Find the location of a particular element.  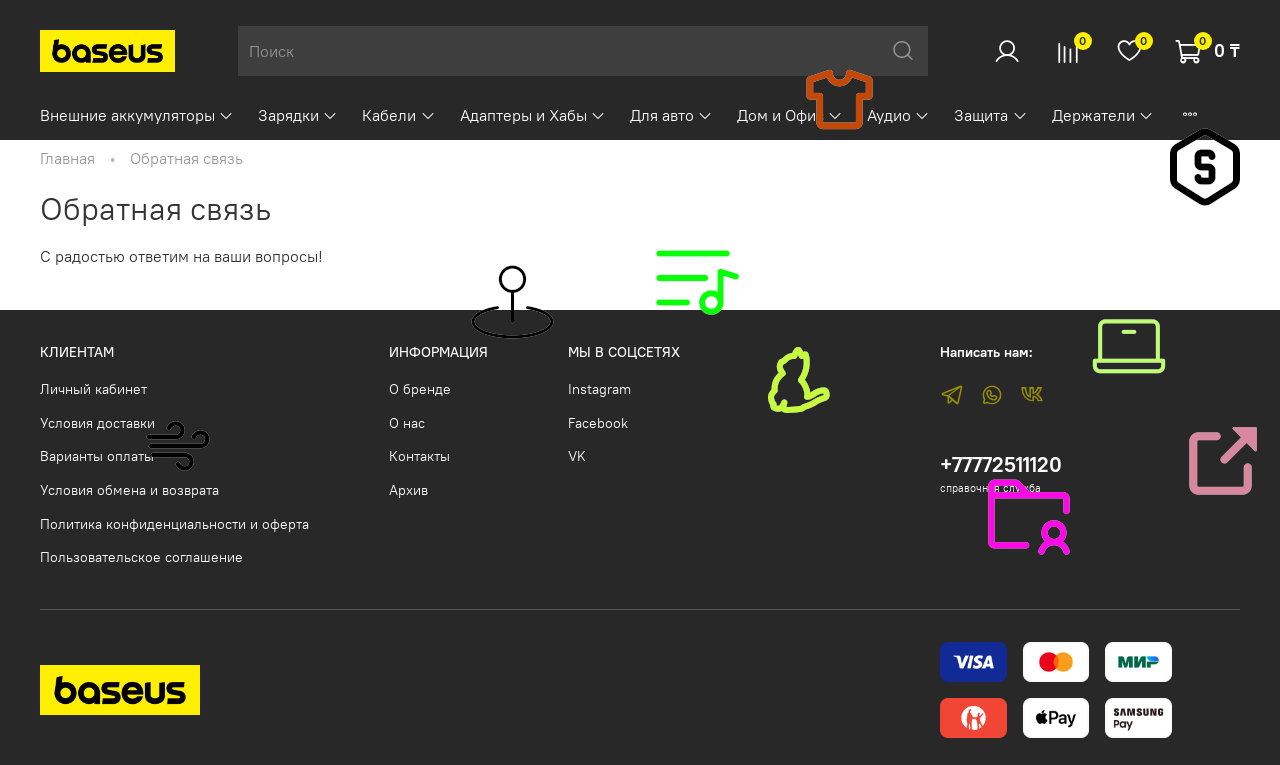

indicates current wind conditions is located at coordinates (178, 446).